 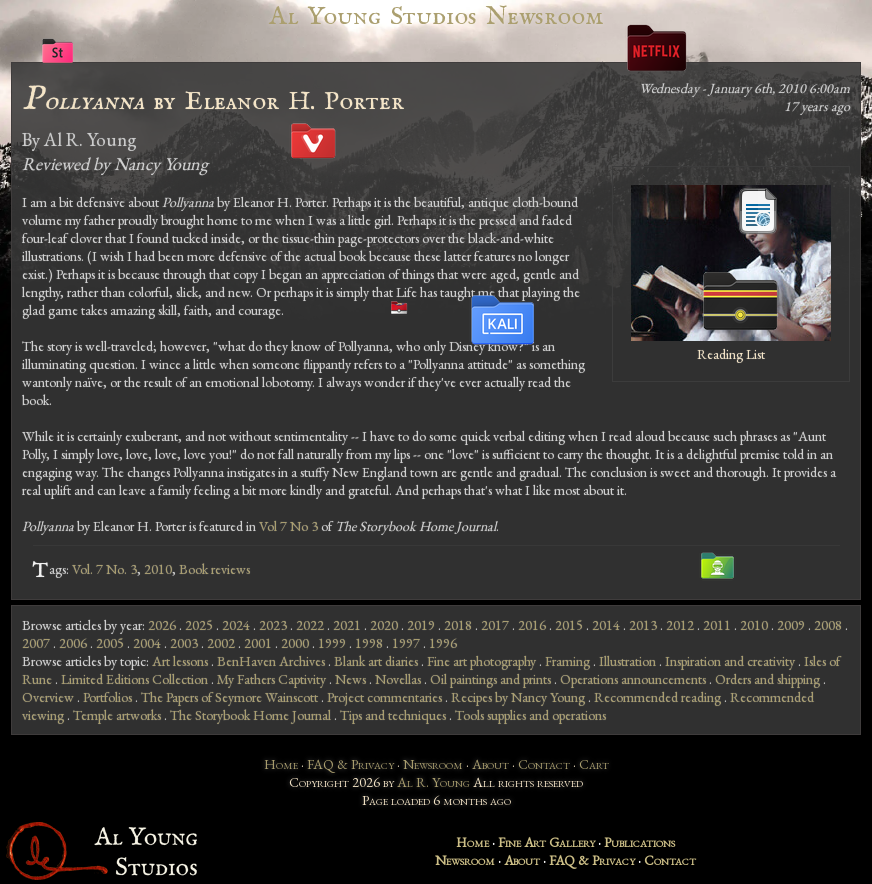 What do you see at coordinates (758, 211) in the screenshot?
I see `open an opendocument web page file` at bounding box center [758, 211].